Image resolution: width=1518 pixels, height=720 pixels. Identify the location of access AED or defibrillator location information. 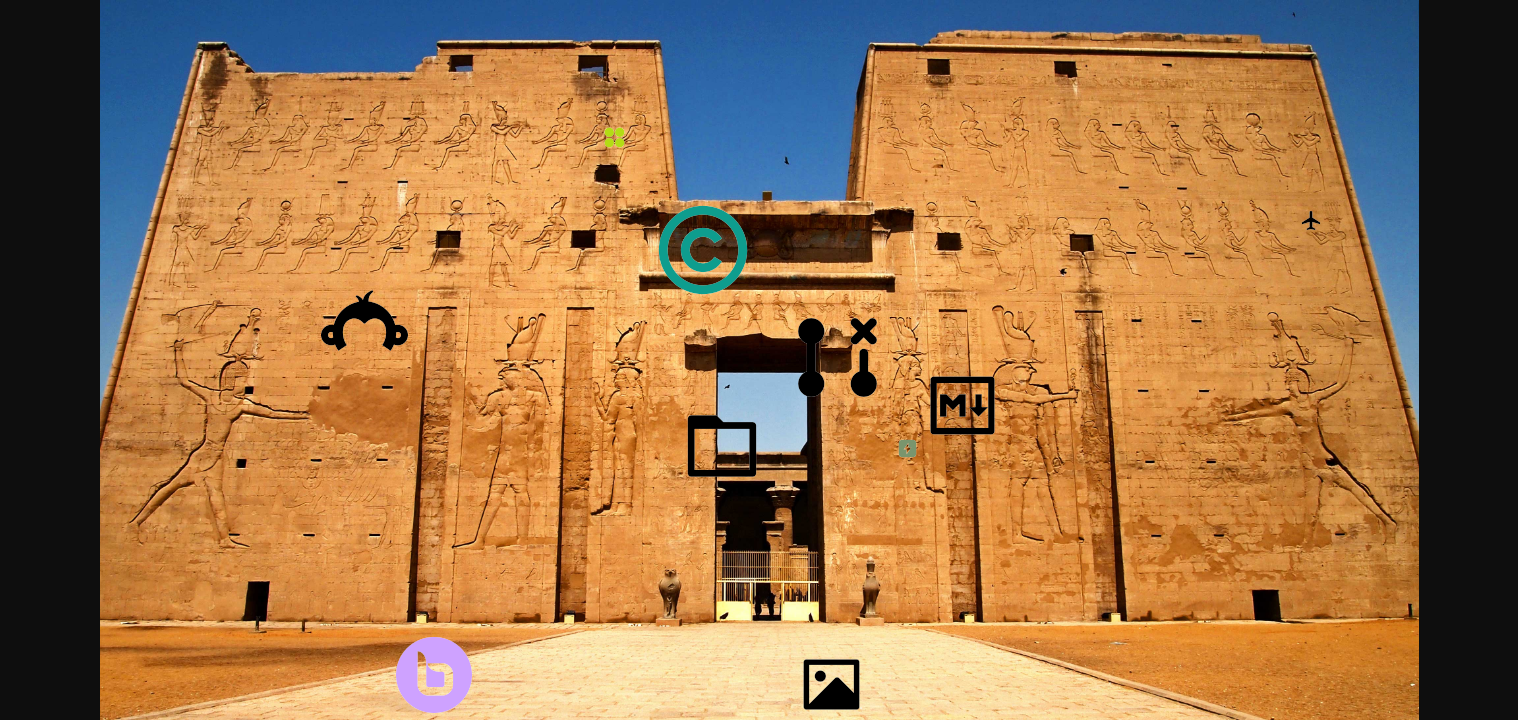
(907, 448).